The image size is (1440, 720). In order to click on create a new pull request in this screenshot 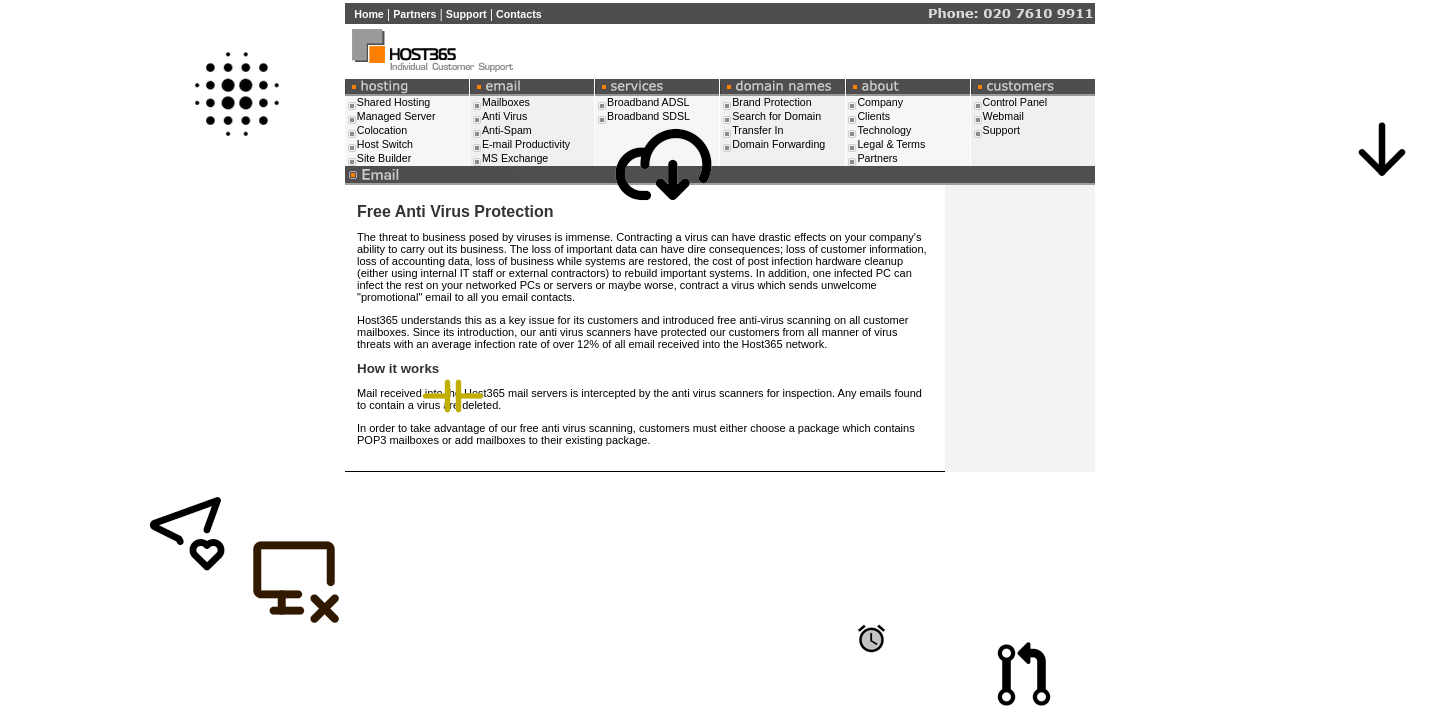, I will do `click(1024, 675)`.